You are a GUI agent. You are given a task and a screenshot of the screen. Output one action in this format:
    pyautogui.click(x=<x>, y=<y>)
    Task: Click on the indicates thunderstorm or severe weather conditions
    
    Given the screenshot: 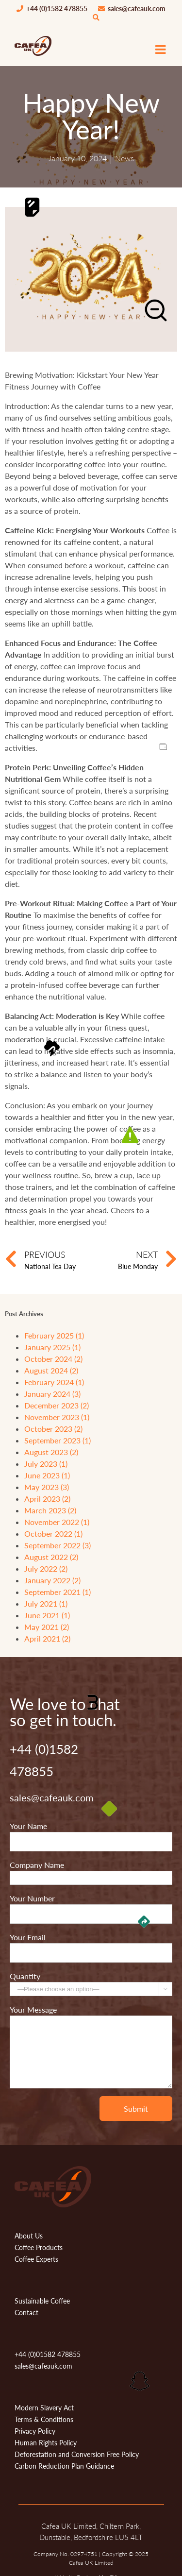 What is the action you would take?
    pyautogui.click(x=52, y=1048)
    